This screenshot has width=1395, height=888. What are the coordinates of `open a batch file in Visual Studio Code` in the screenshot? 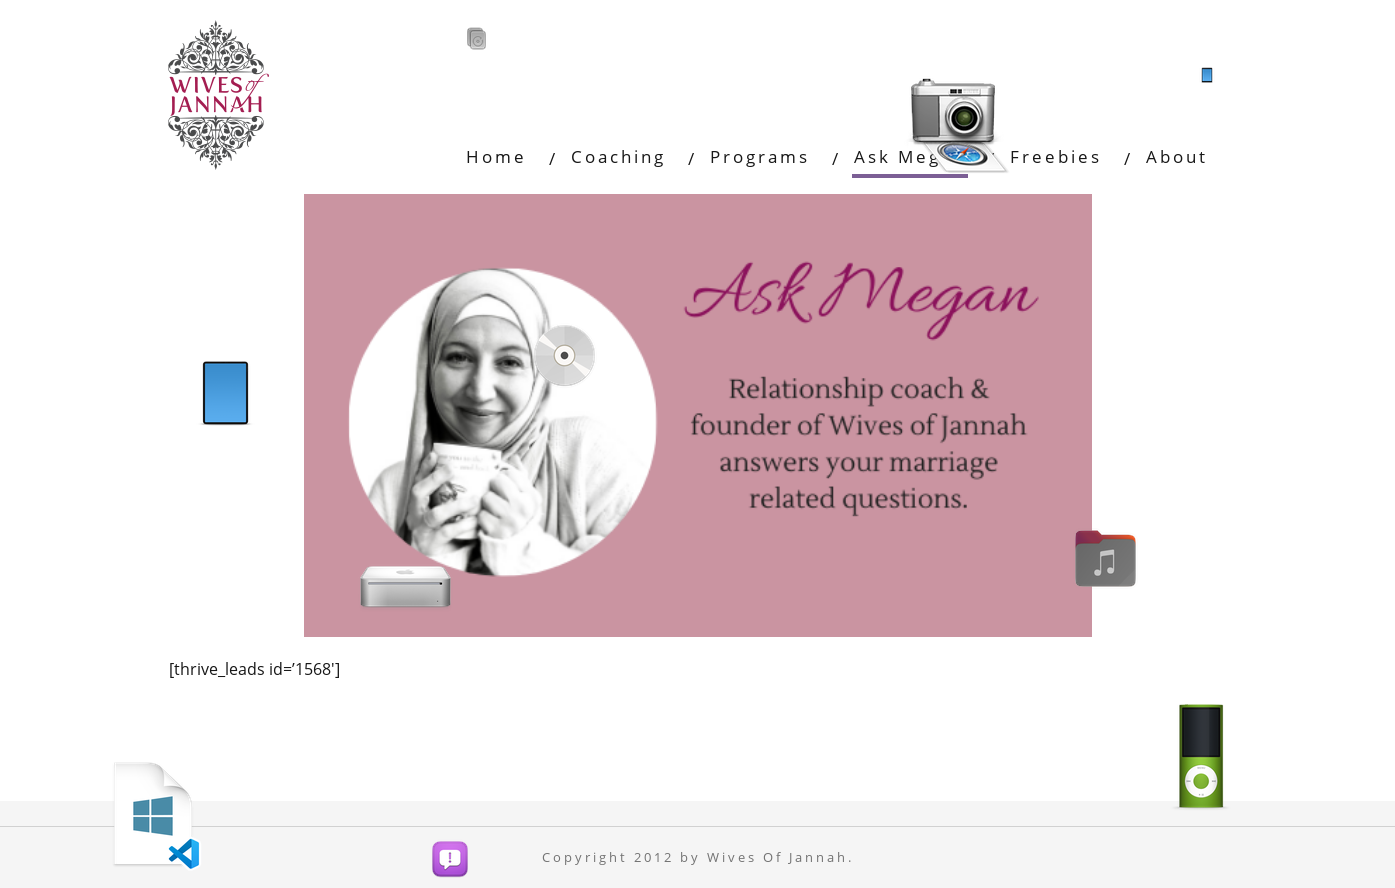 It's located at (153, 816).